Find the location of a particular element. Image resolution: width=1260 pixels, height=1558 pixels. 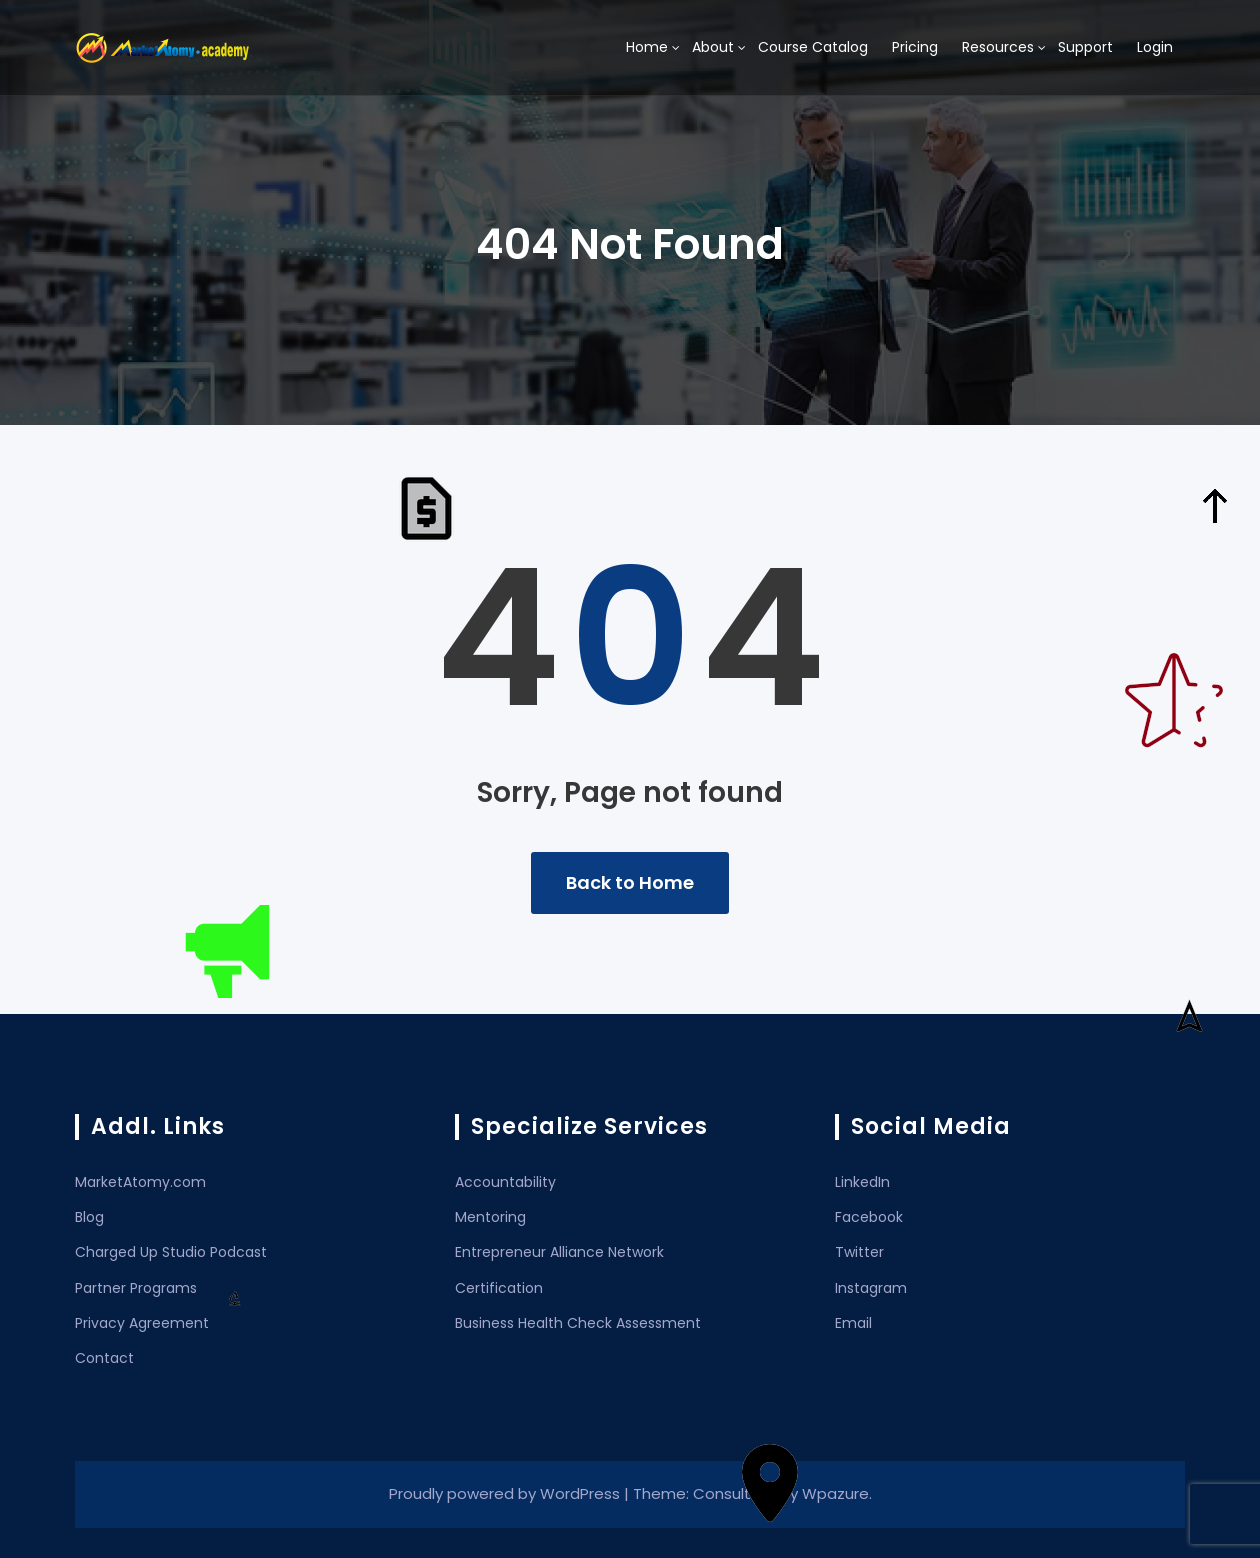

view current location on map is located at coordinates (770, 1484).